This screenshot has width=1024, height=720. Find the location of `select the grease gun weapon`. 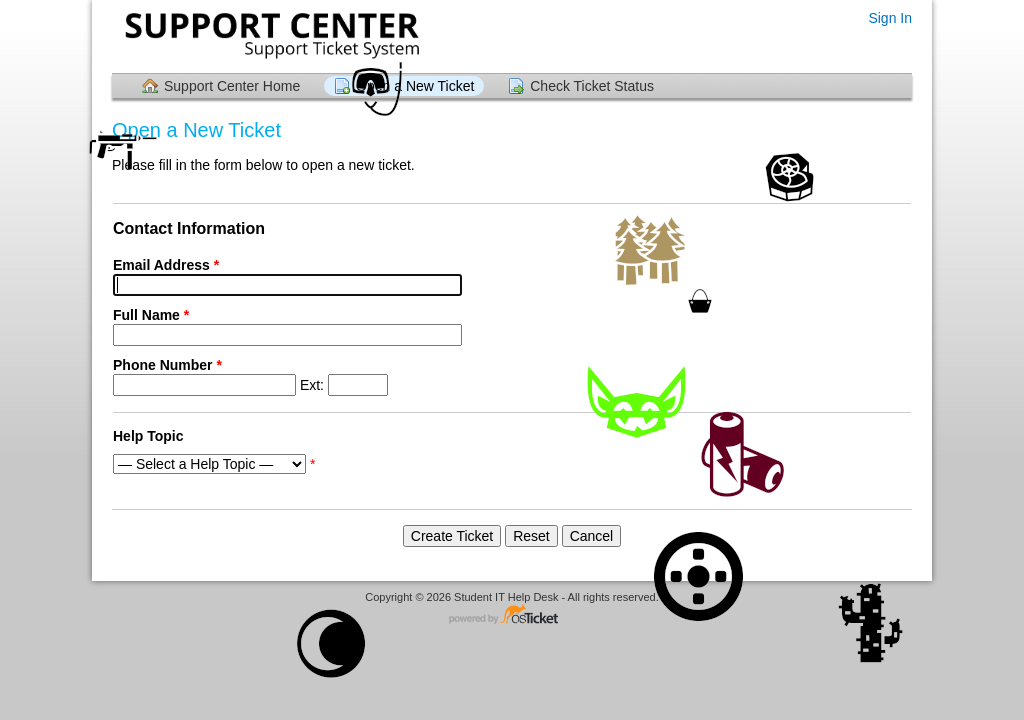

select the grease gun weapon is located at coordinates (123, 150).